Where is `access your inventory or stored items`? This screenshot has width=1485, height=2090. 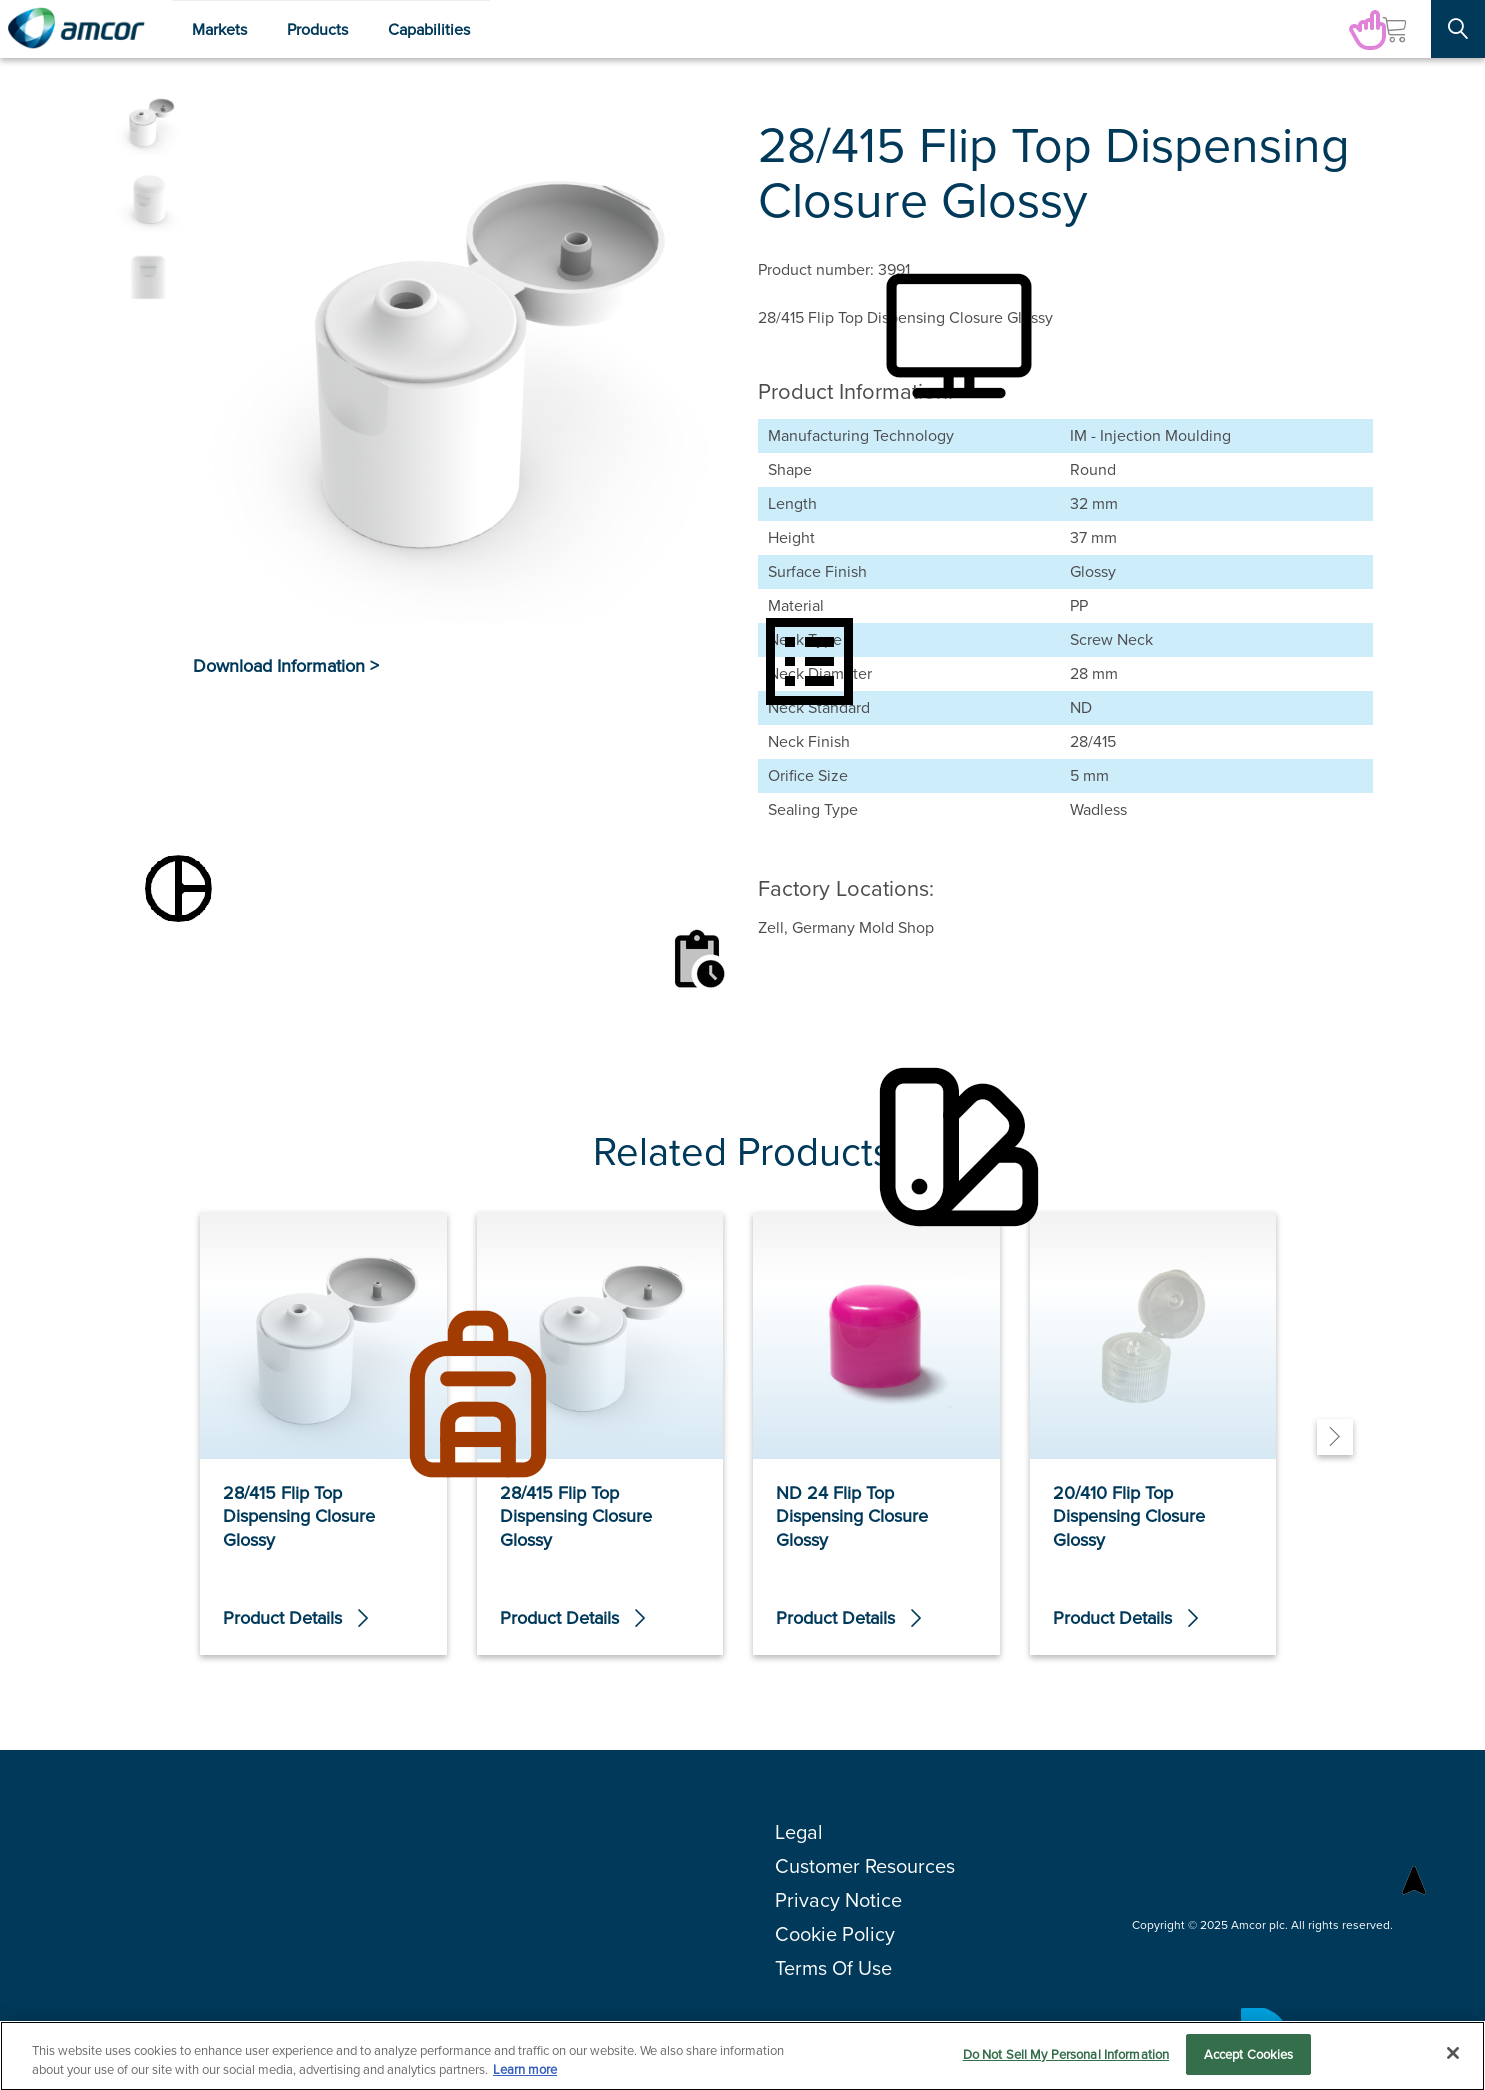 access your inventory or stored items is located at coordinates (478, 1394).